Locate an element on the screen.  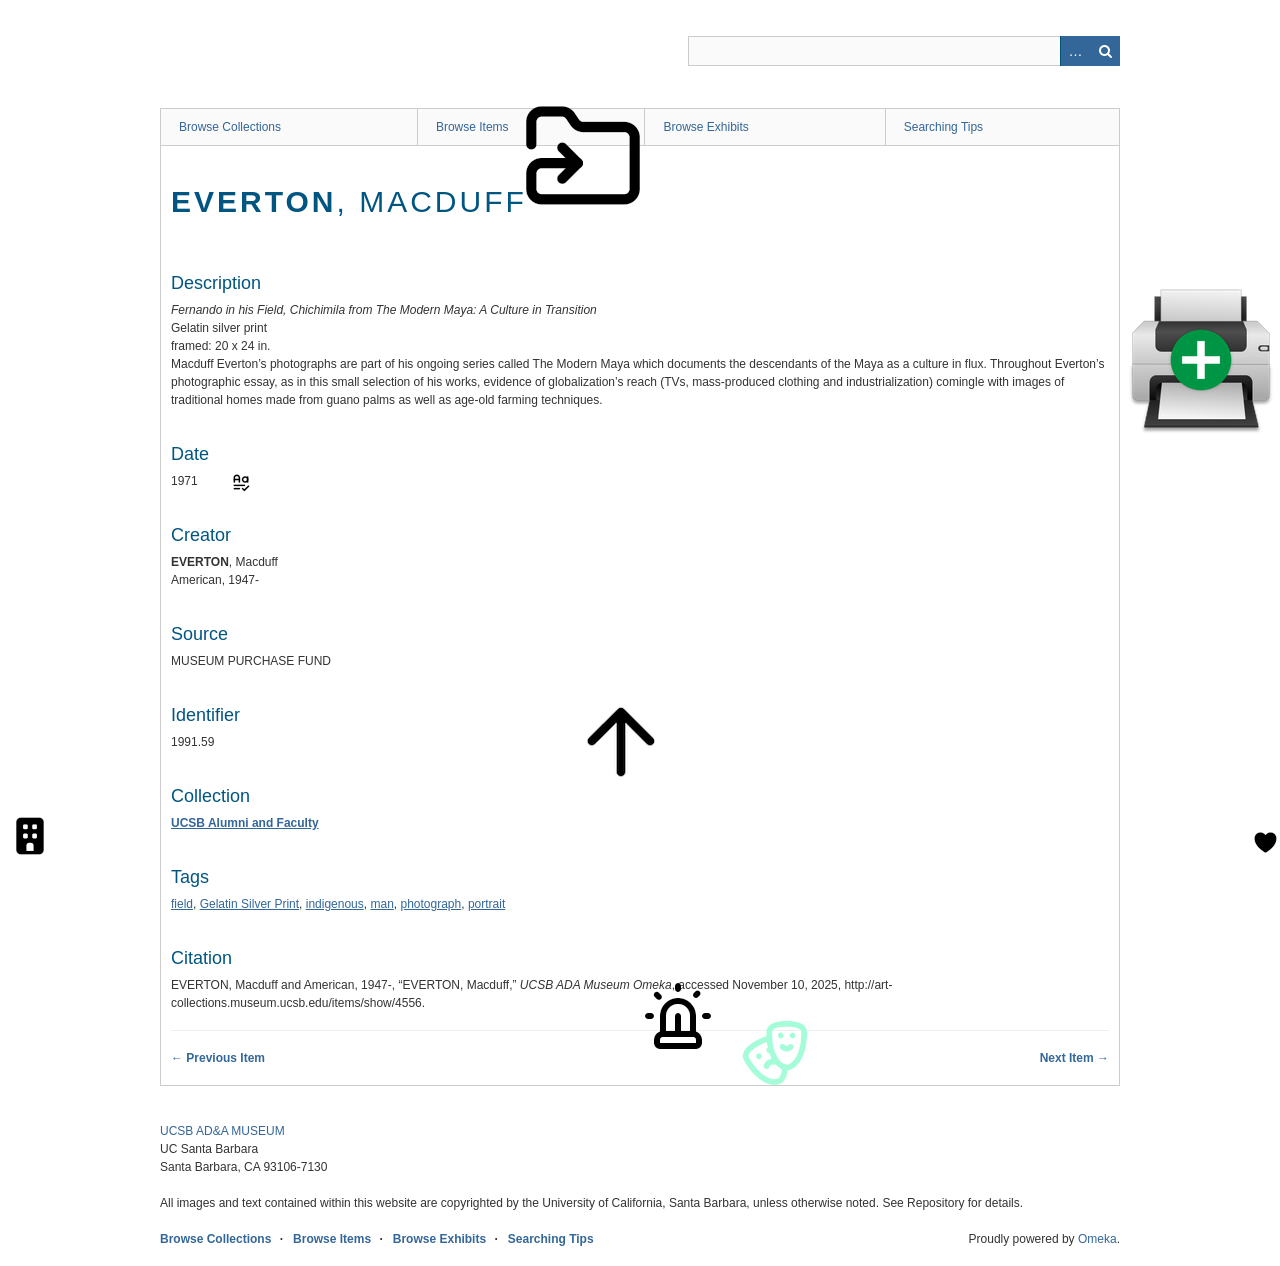
create a symbolic link to this folder is located at coordinates (583, 158).